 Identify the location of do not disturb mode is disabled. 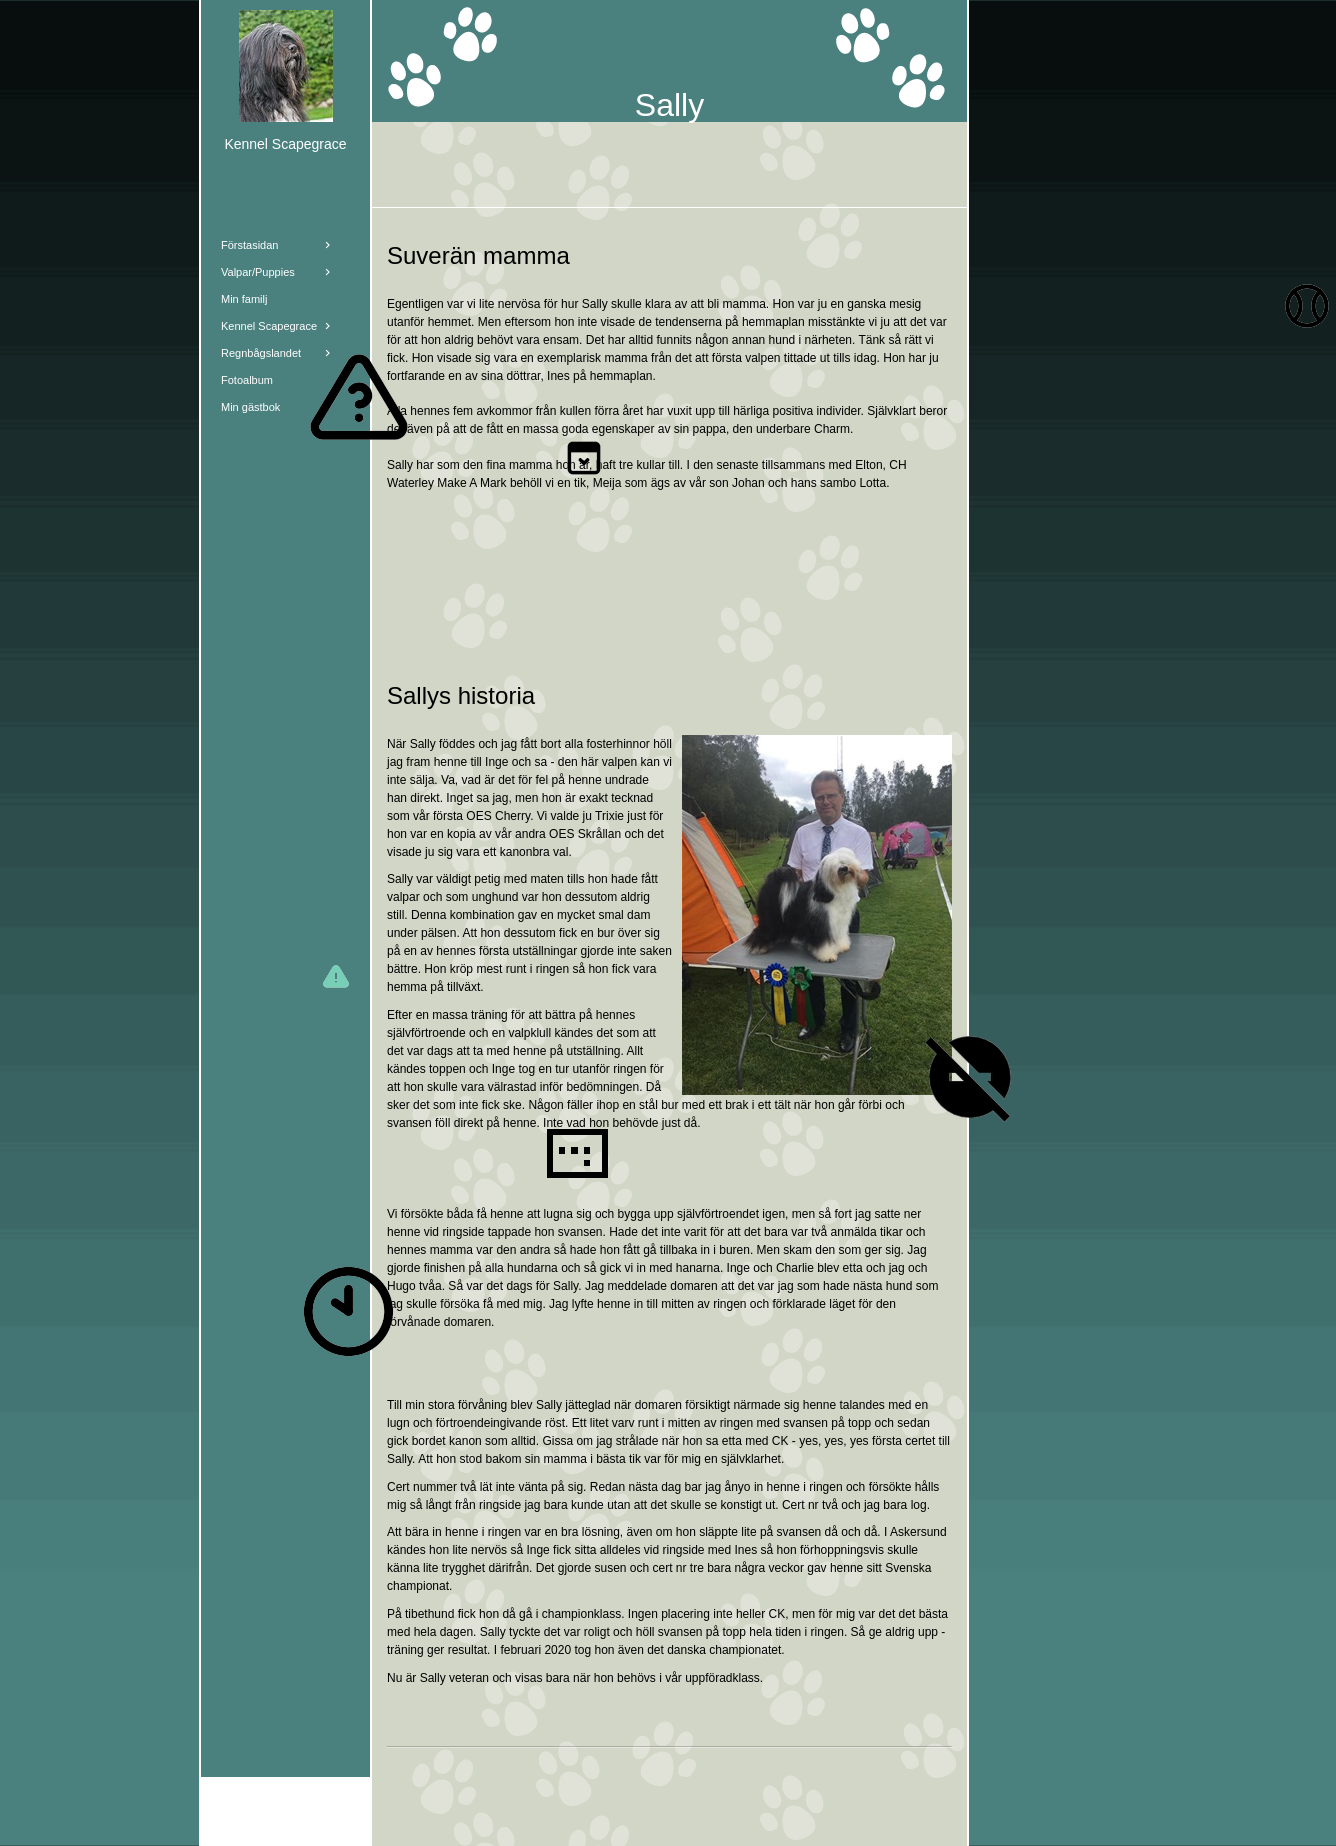
(970, 1077).